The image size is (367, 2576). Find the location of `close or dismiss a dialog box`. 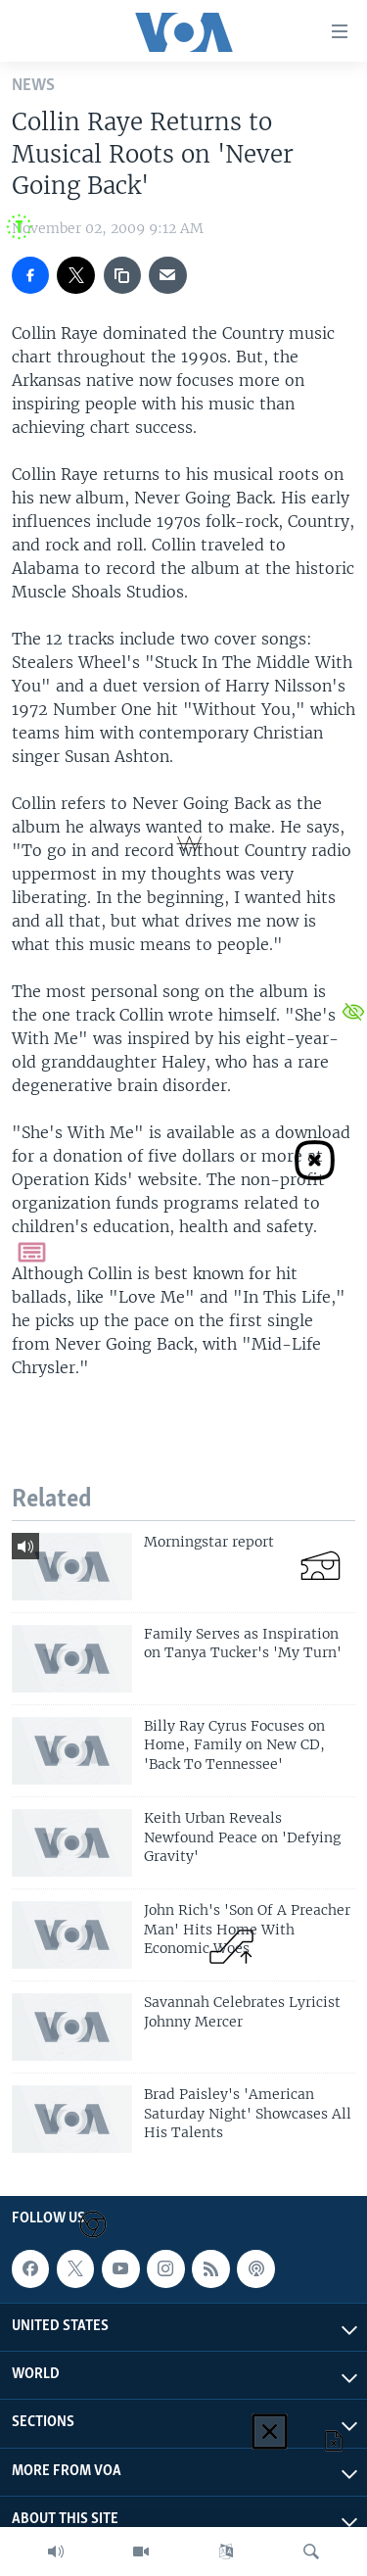

close or dismiss a dialog box is located at coordinates (269, 2431).